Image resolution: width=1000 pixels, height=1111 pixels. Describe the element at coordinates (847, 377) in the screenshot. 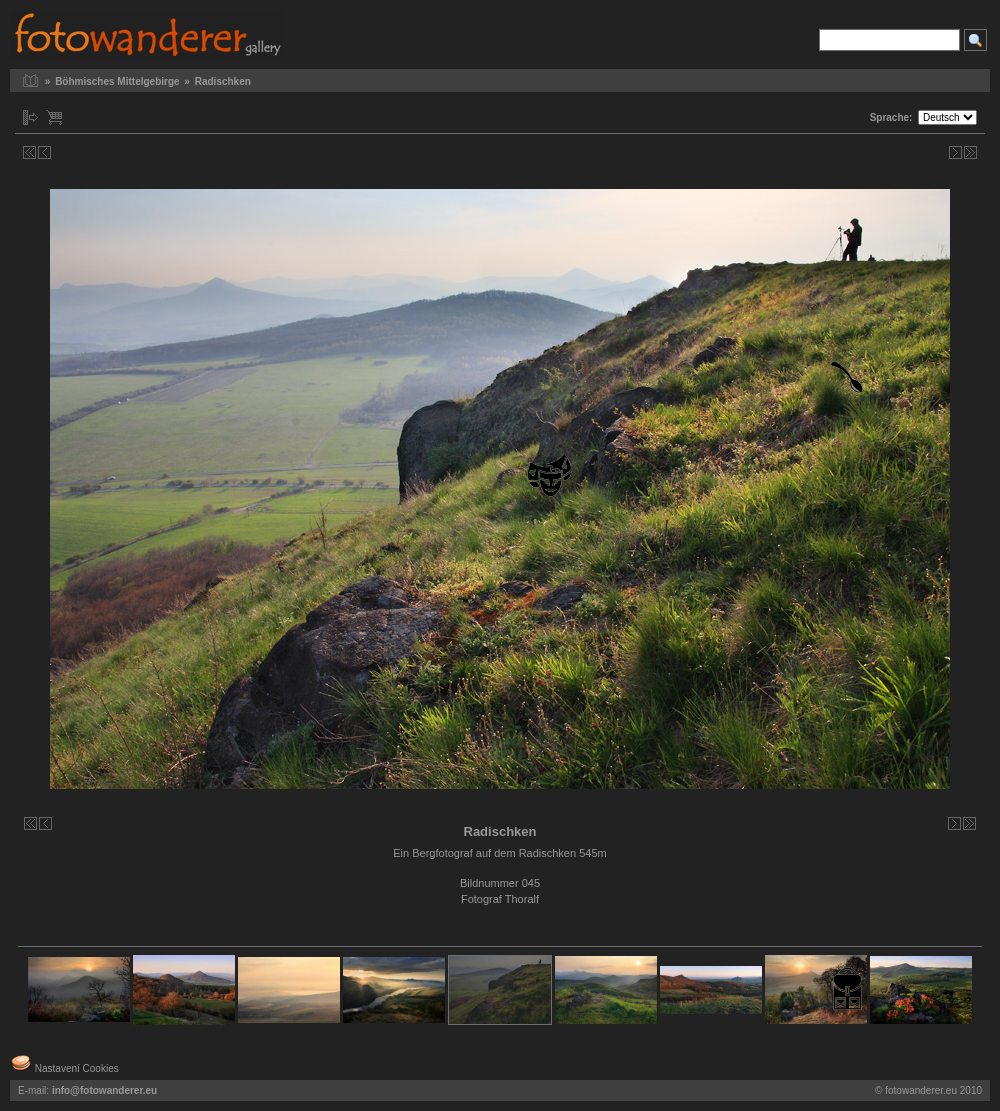

I see `select utensil or cutlery option` at that location.